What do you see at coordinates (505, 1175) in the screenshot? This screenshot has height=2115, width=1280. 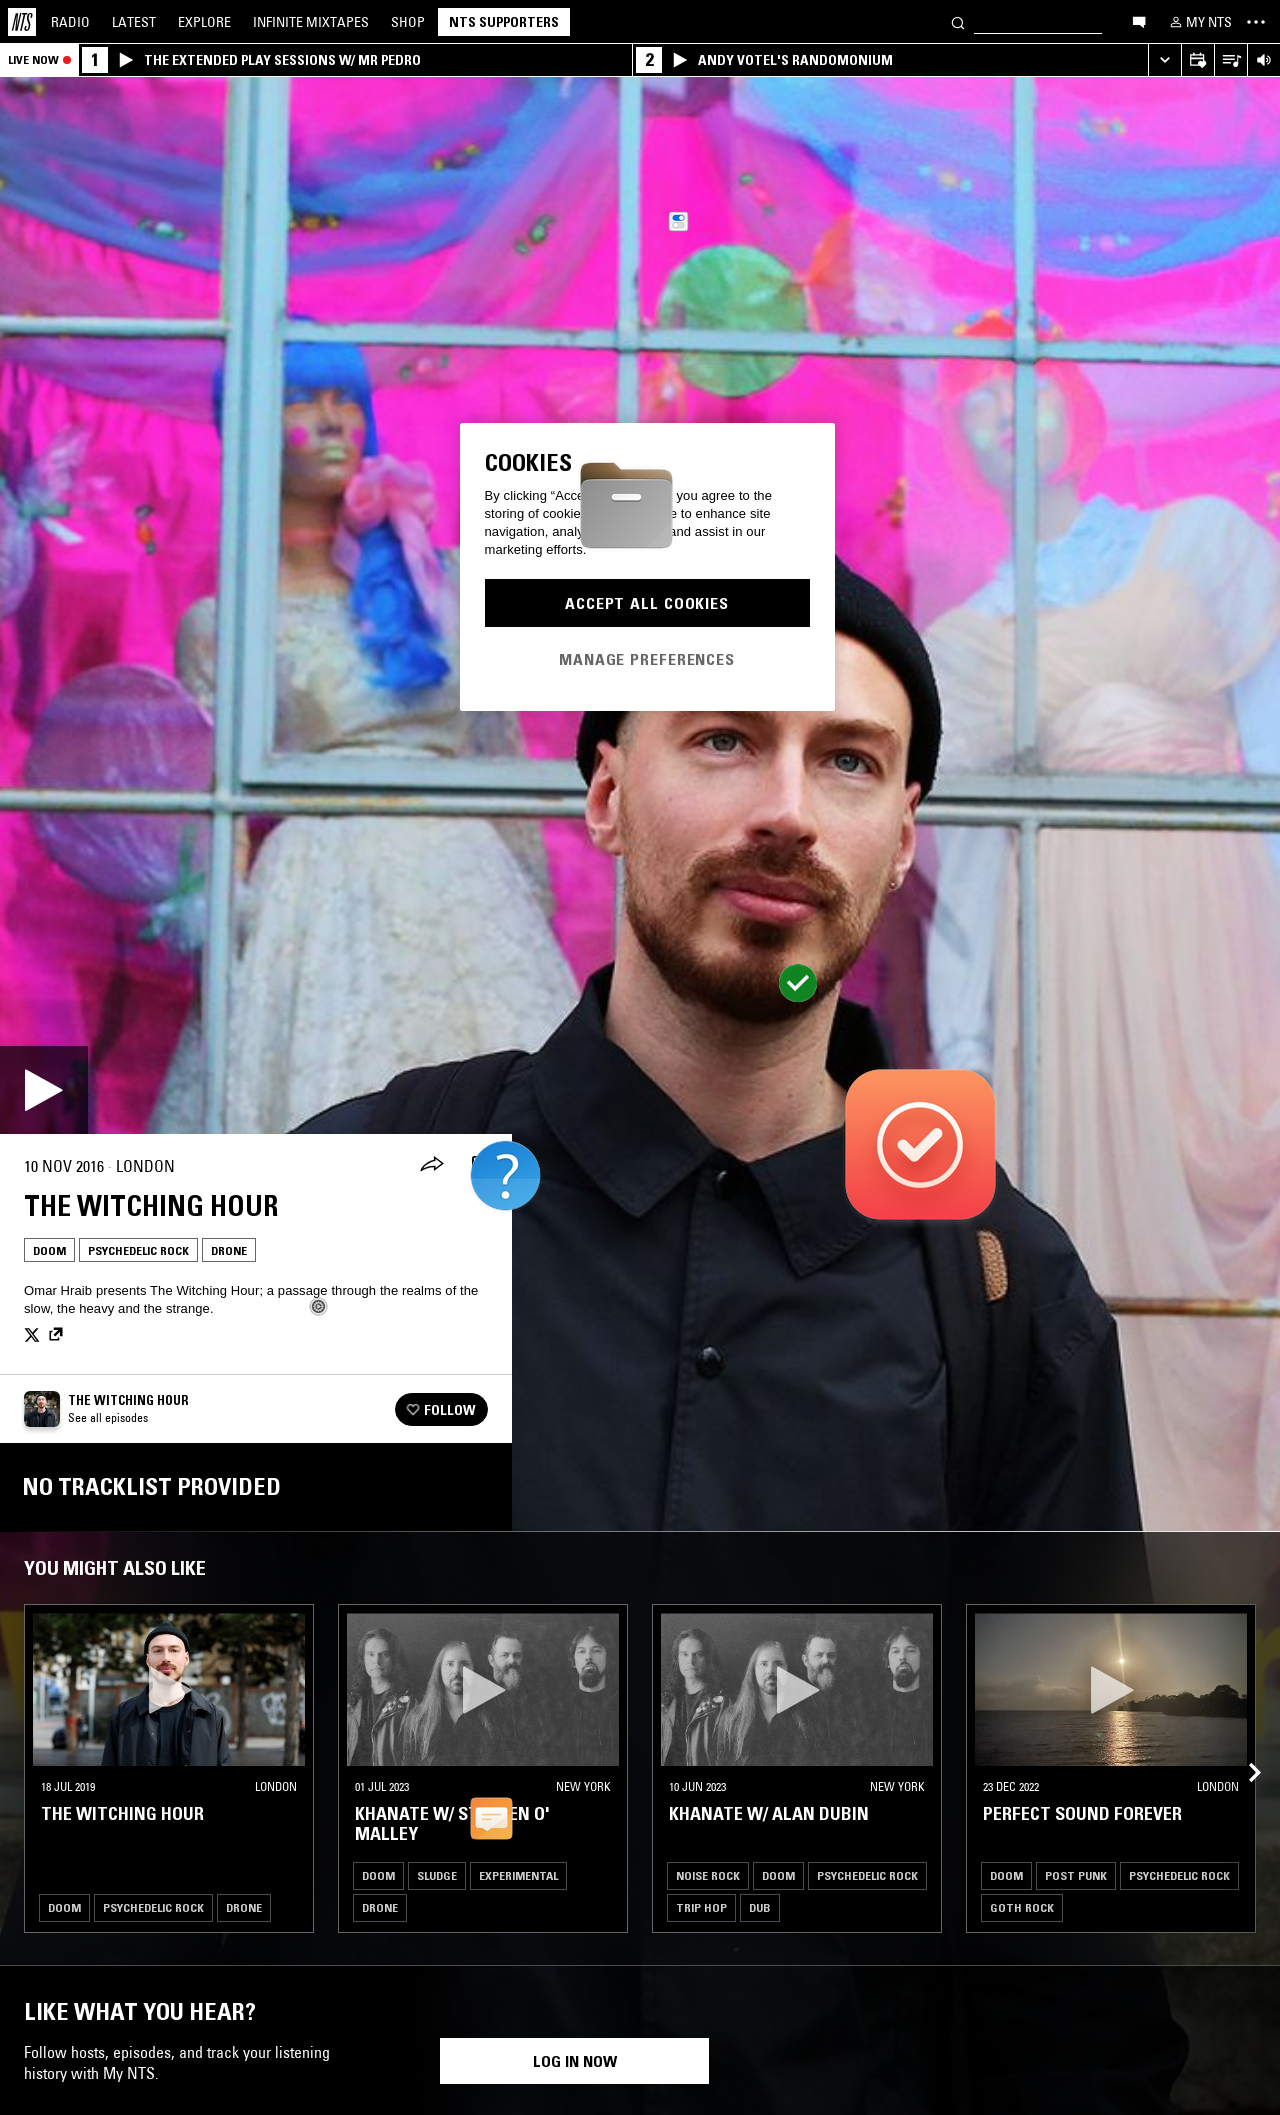 I see `open the help center or documentation` at bounding box center [505, 1175].